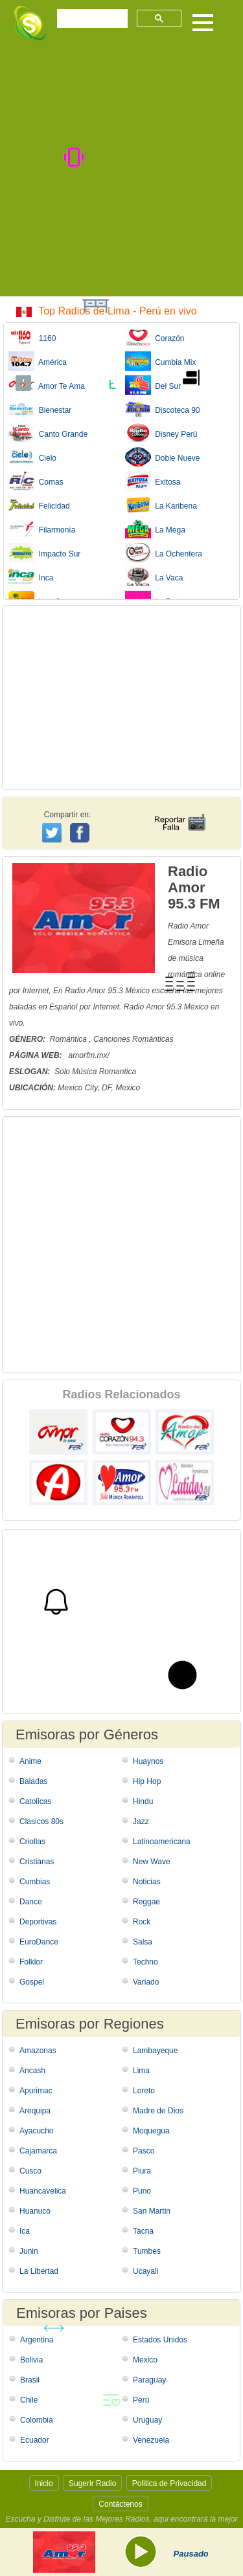  Describe the element at coordinates (182, 1675) in the screenshot. I see `indicates a filled or selected state` at that location.